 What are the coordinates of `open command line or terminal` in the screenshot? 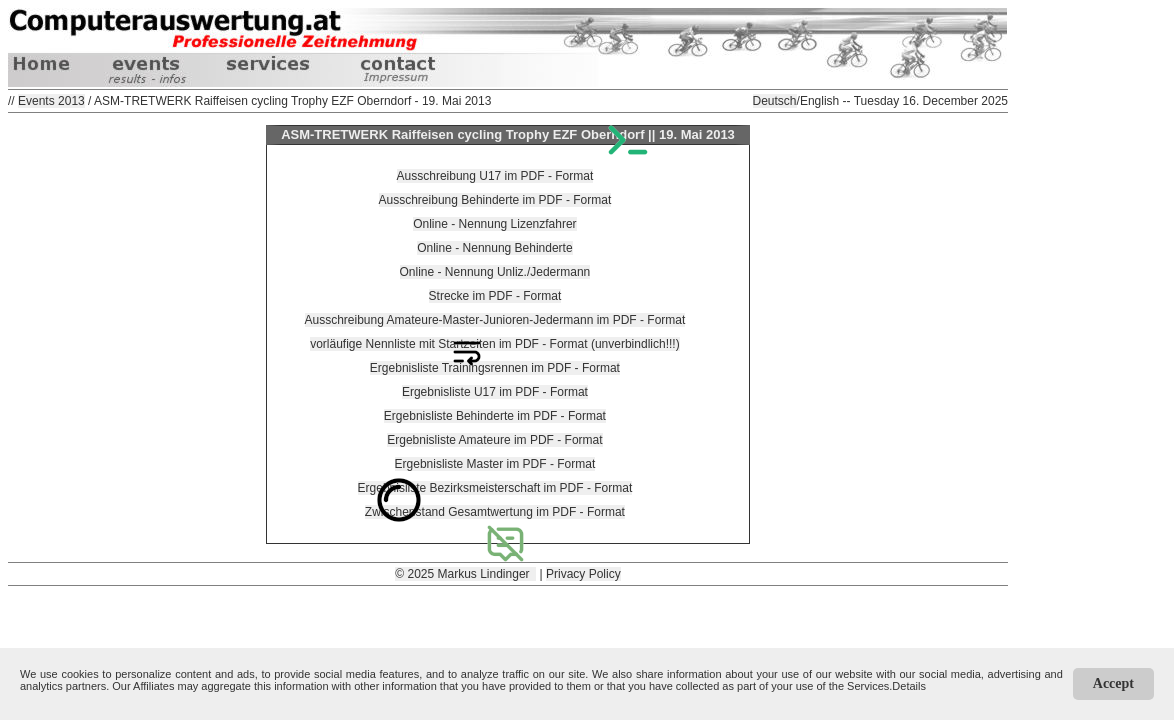 It's located at (628, 140).